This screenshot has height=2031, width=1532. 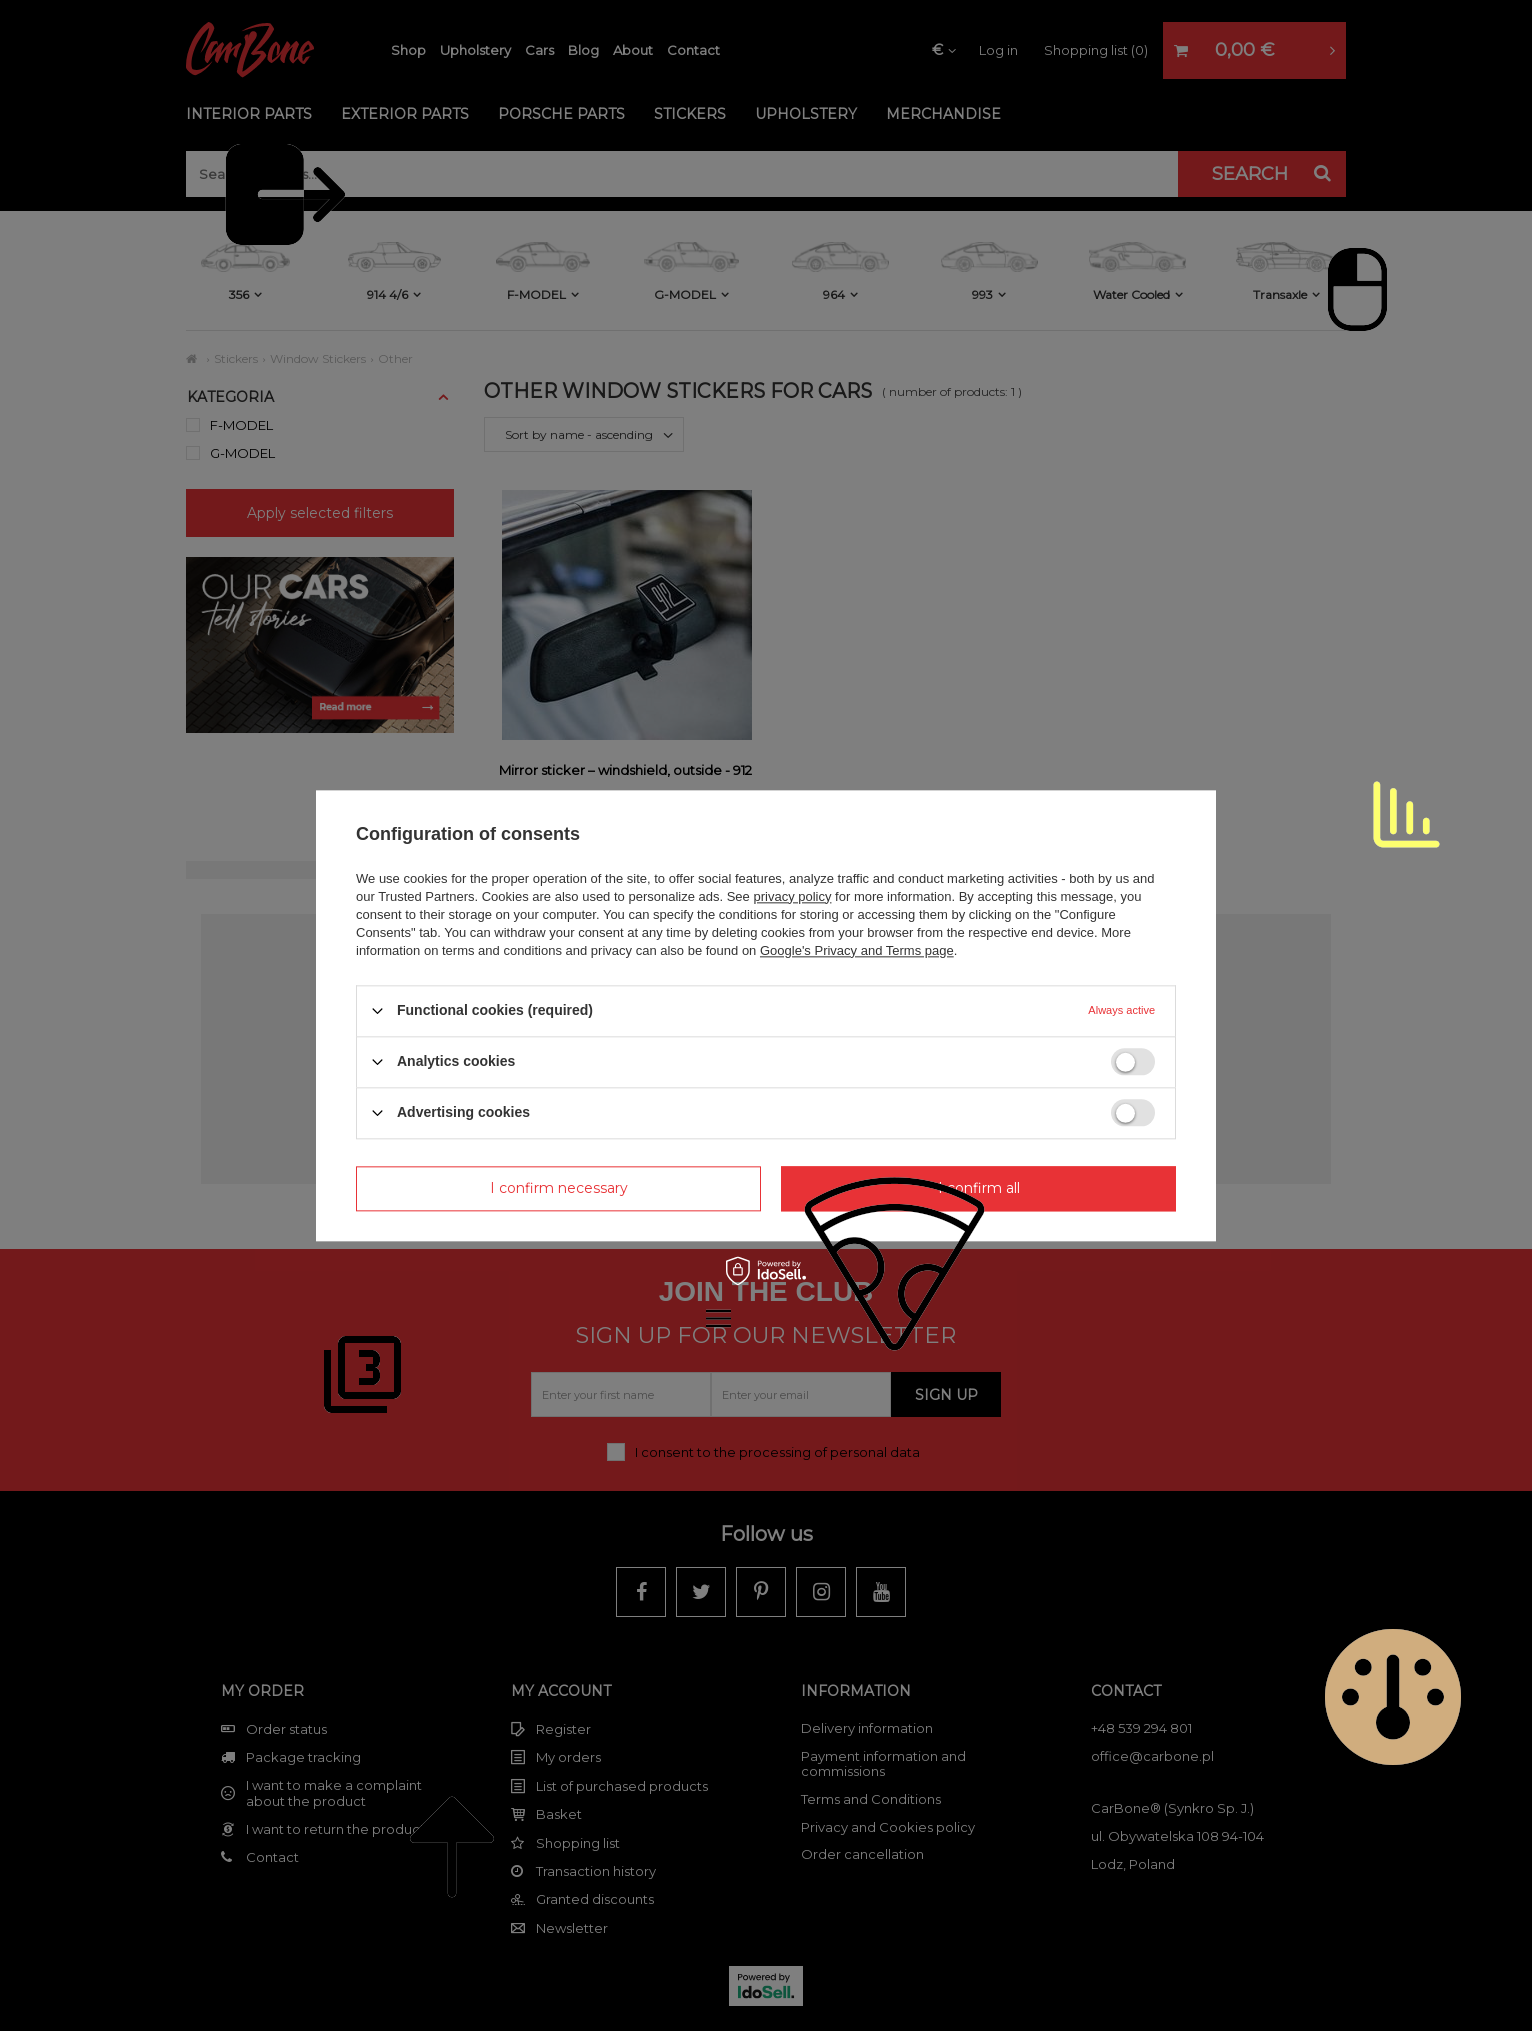 What do you see at coordinates (1357, 289) in the screenshot?
I see `left mouse button click action` at bounding box center [1357, 289].